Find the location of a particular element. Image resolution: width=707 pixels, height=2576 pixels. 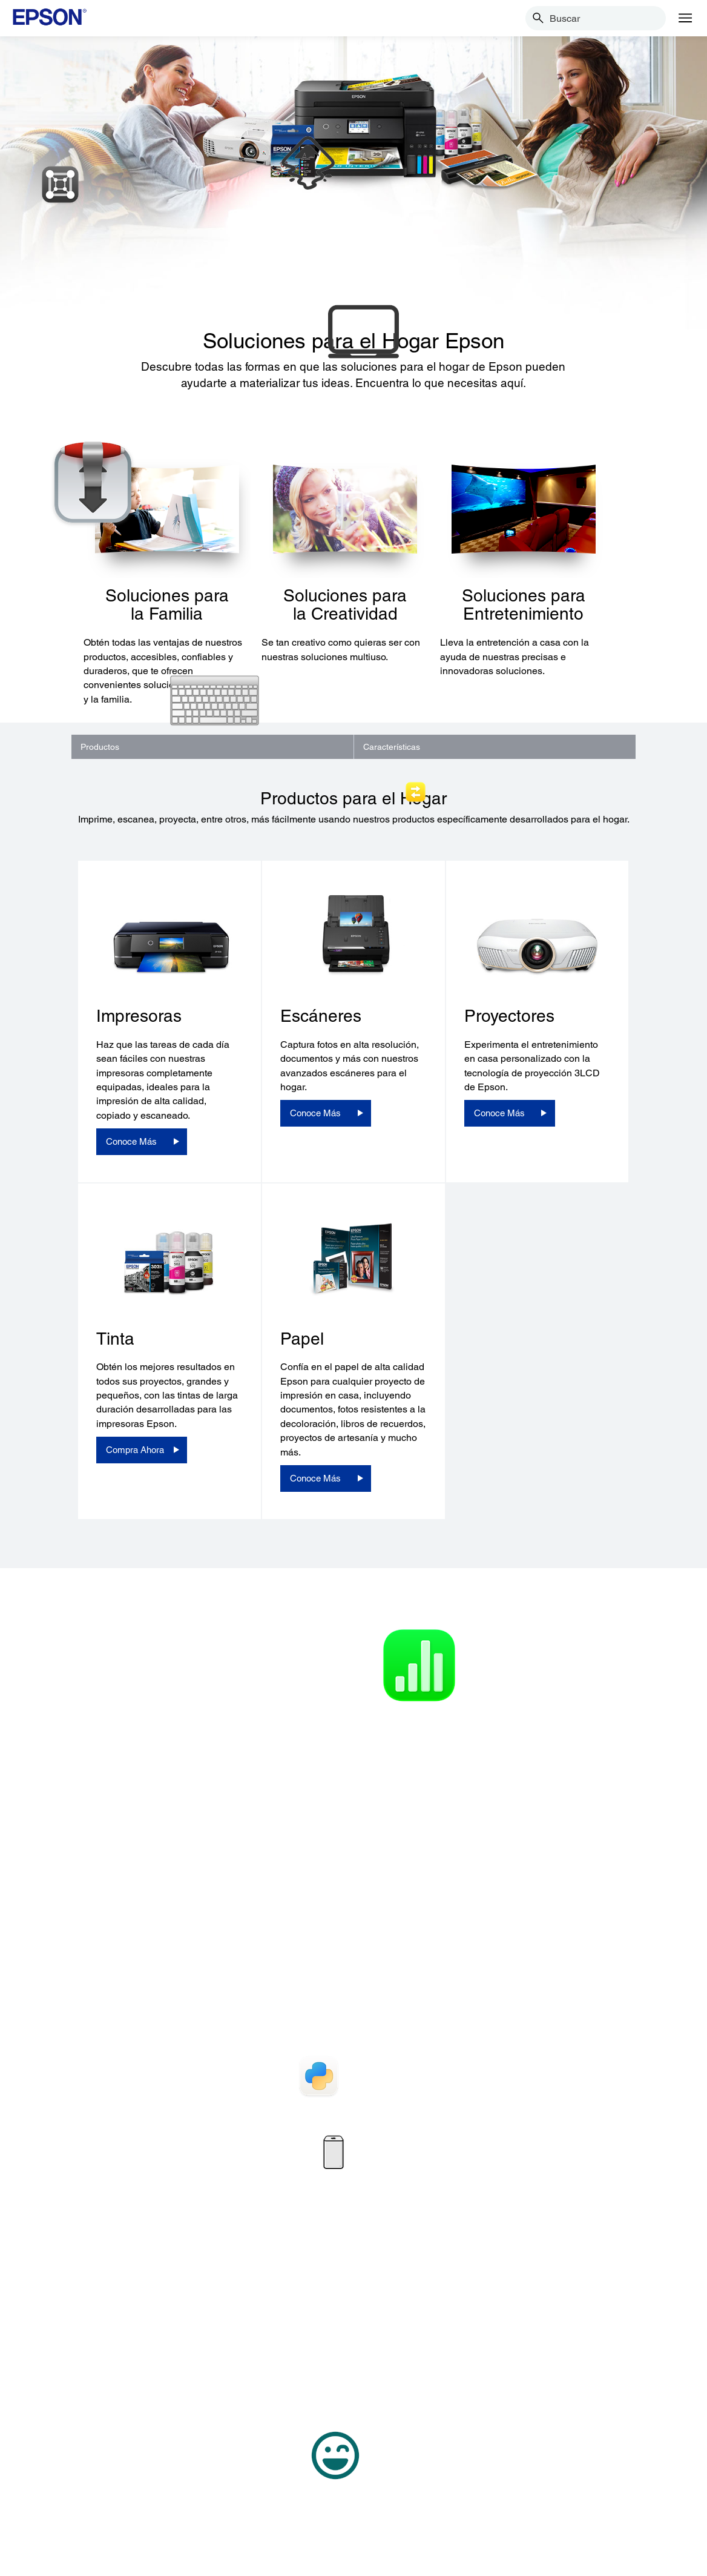

connect or manage keyboard input device is located at coordinates (214, 700).